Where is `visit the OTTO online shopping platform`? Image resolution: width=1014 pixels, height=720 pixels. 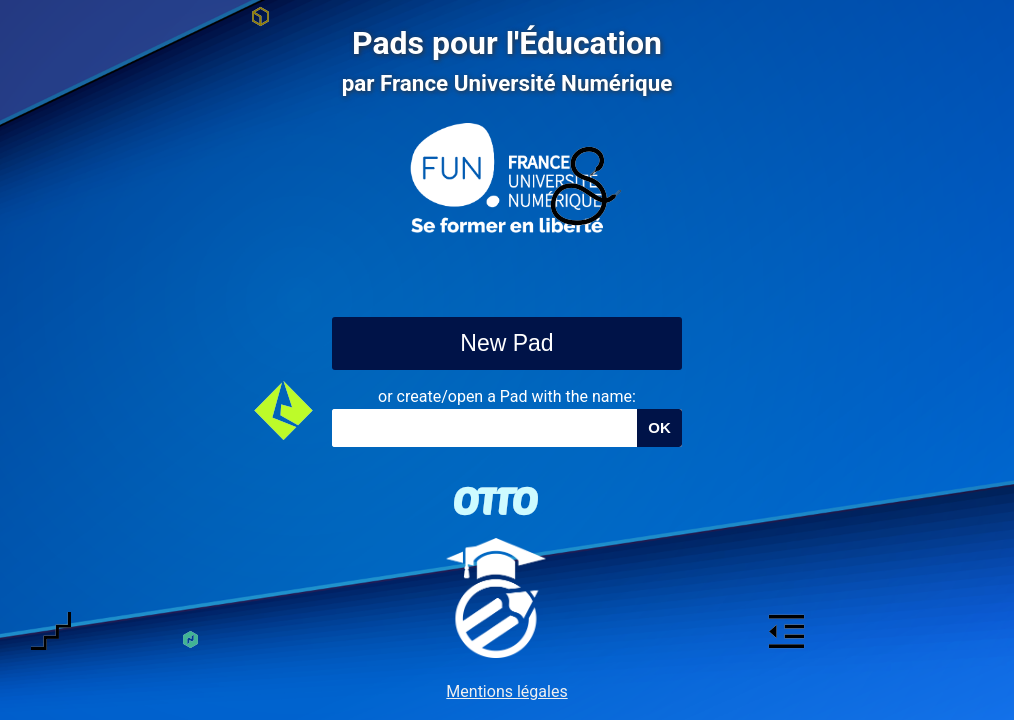 visit the OTTO online shopping platform is located at coordinates (496, 501).